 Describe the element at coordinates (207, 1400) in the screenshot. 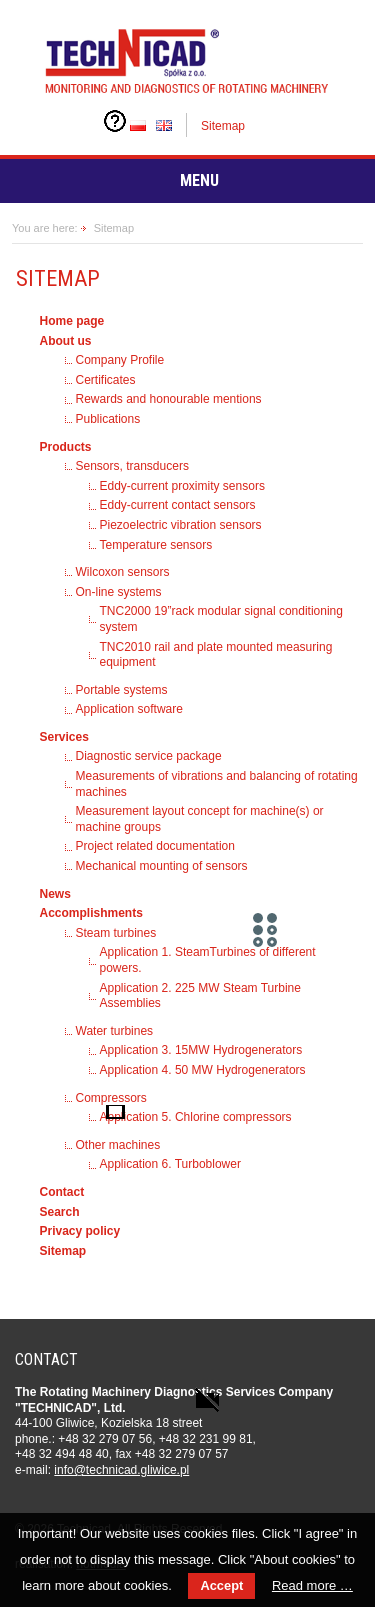

I see `turn off camera or disable video` at that location.